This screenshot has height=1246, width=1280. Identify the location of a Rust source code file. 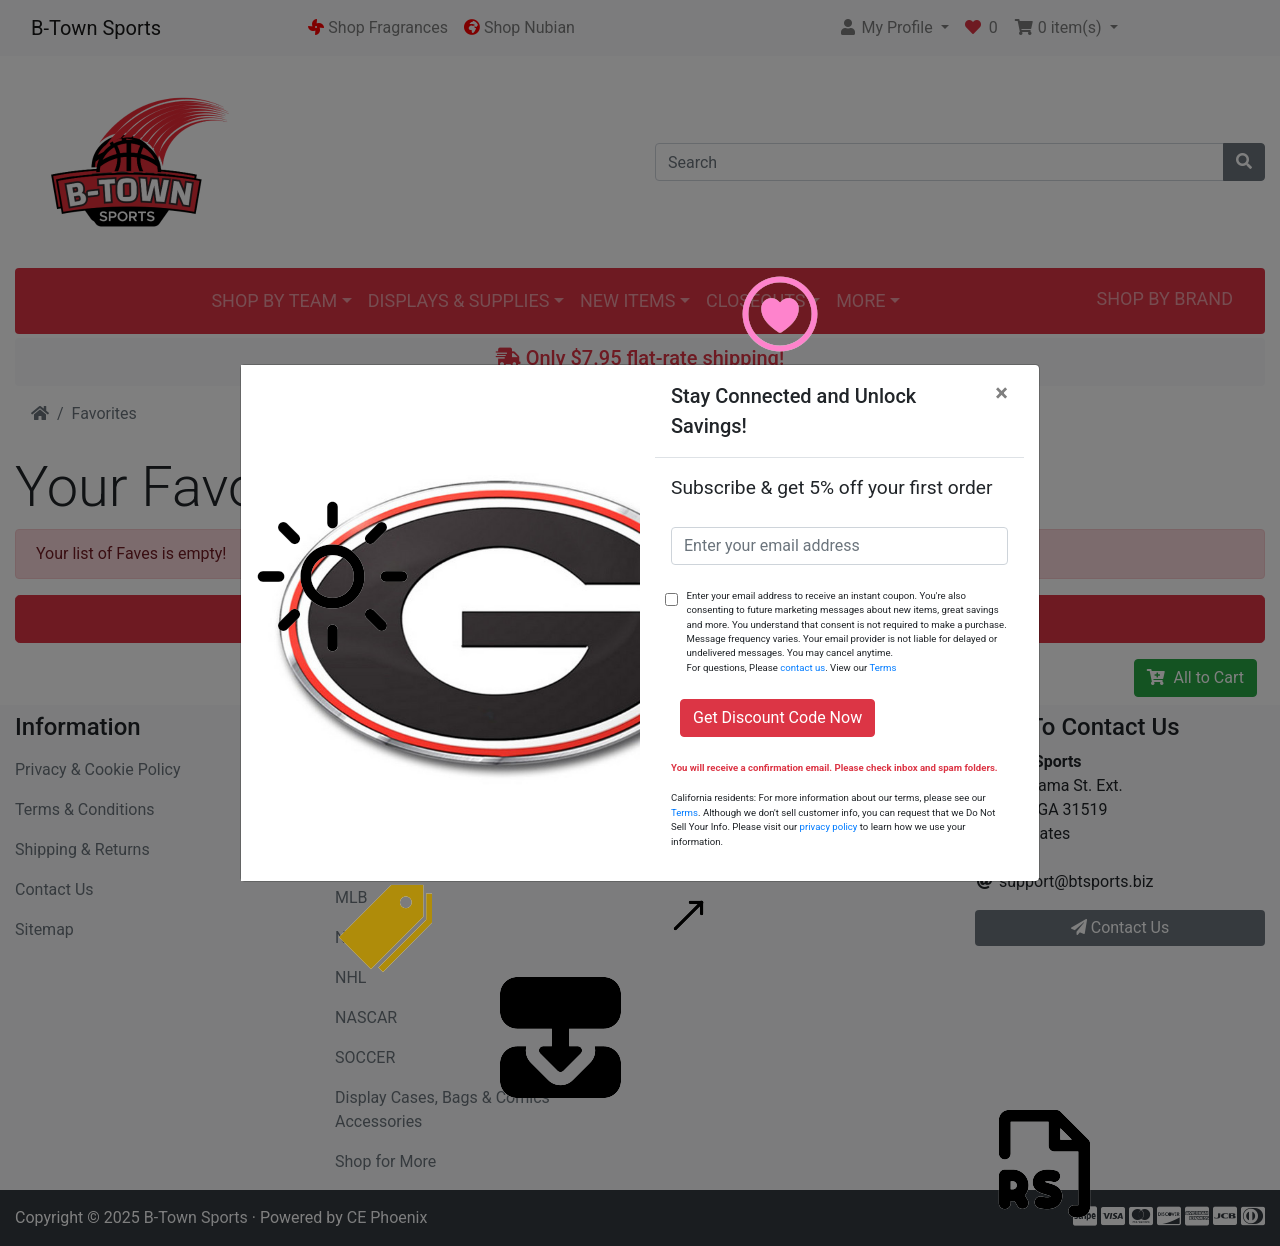
(1044, 1163).